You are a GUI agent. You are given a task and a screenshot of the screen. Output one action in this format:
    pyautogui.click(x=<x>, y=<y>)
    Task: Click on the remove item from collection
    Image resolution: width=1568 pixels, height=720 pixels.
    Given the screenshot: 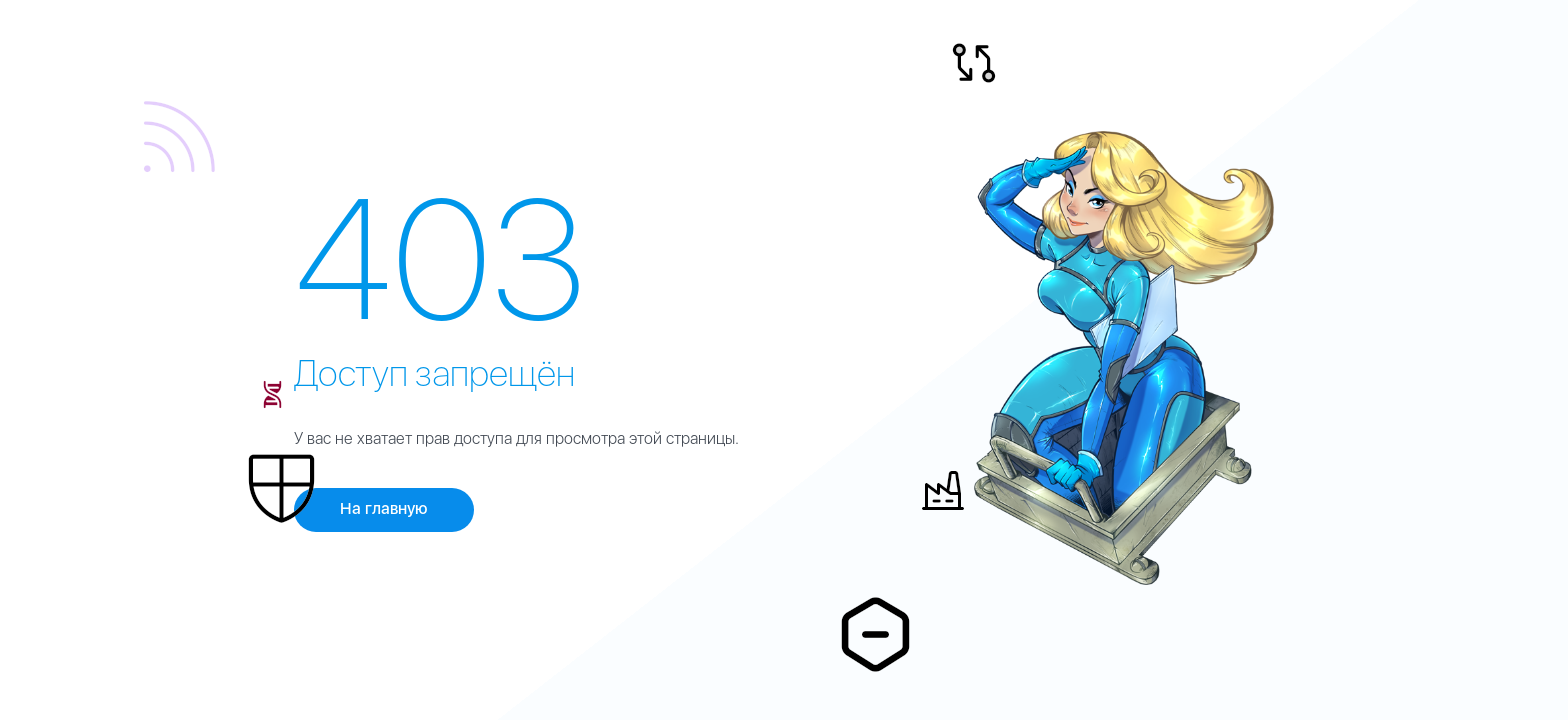 What is the action you would take?
    pyautogui.click(x=875, y=634)
    